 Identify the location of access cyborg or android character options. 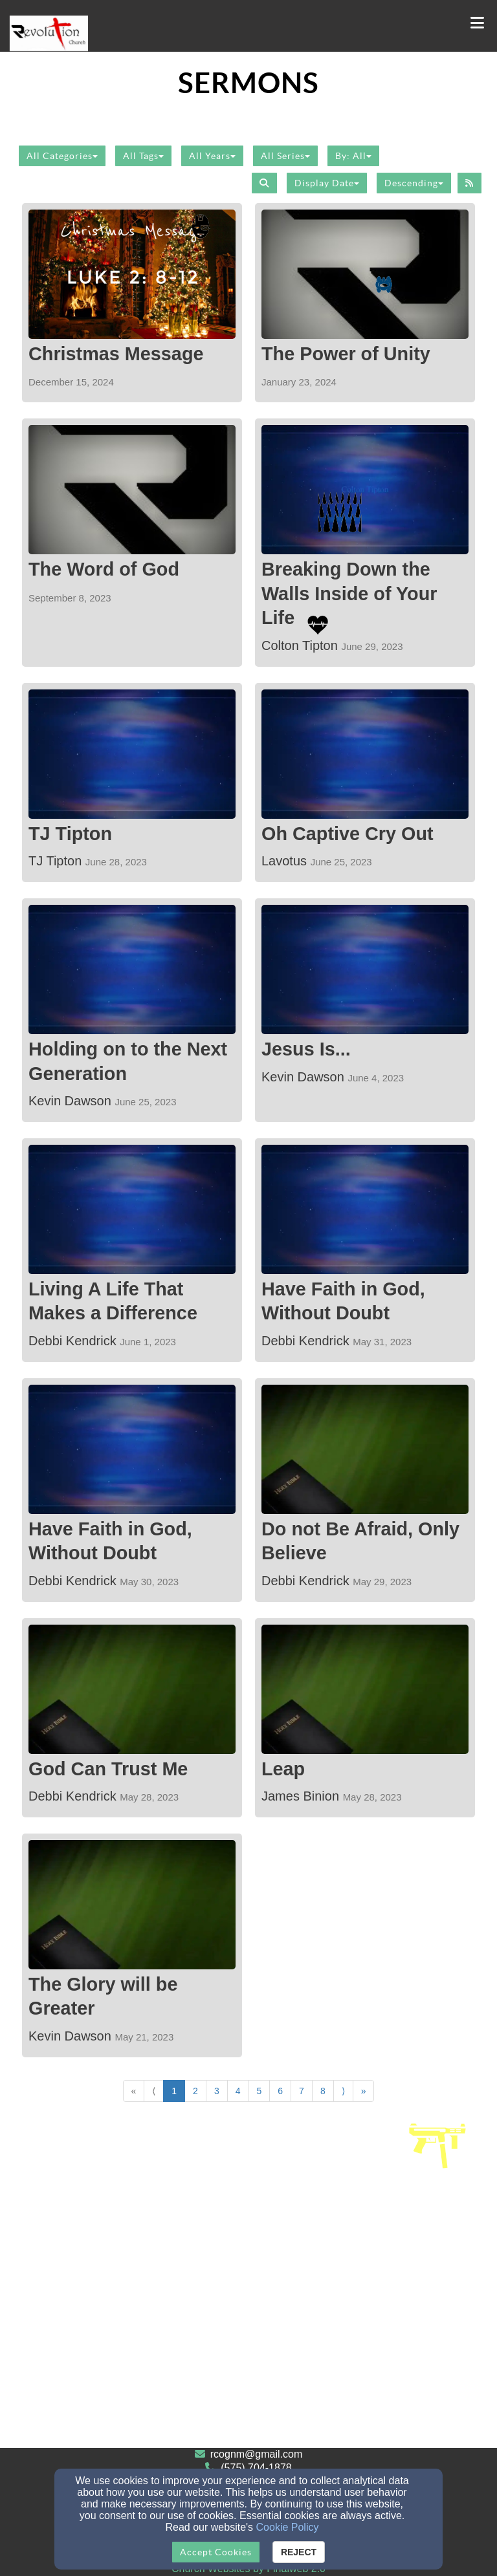
(201, 226).